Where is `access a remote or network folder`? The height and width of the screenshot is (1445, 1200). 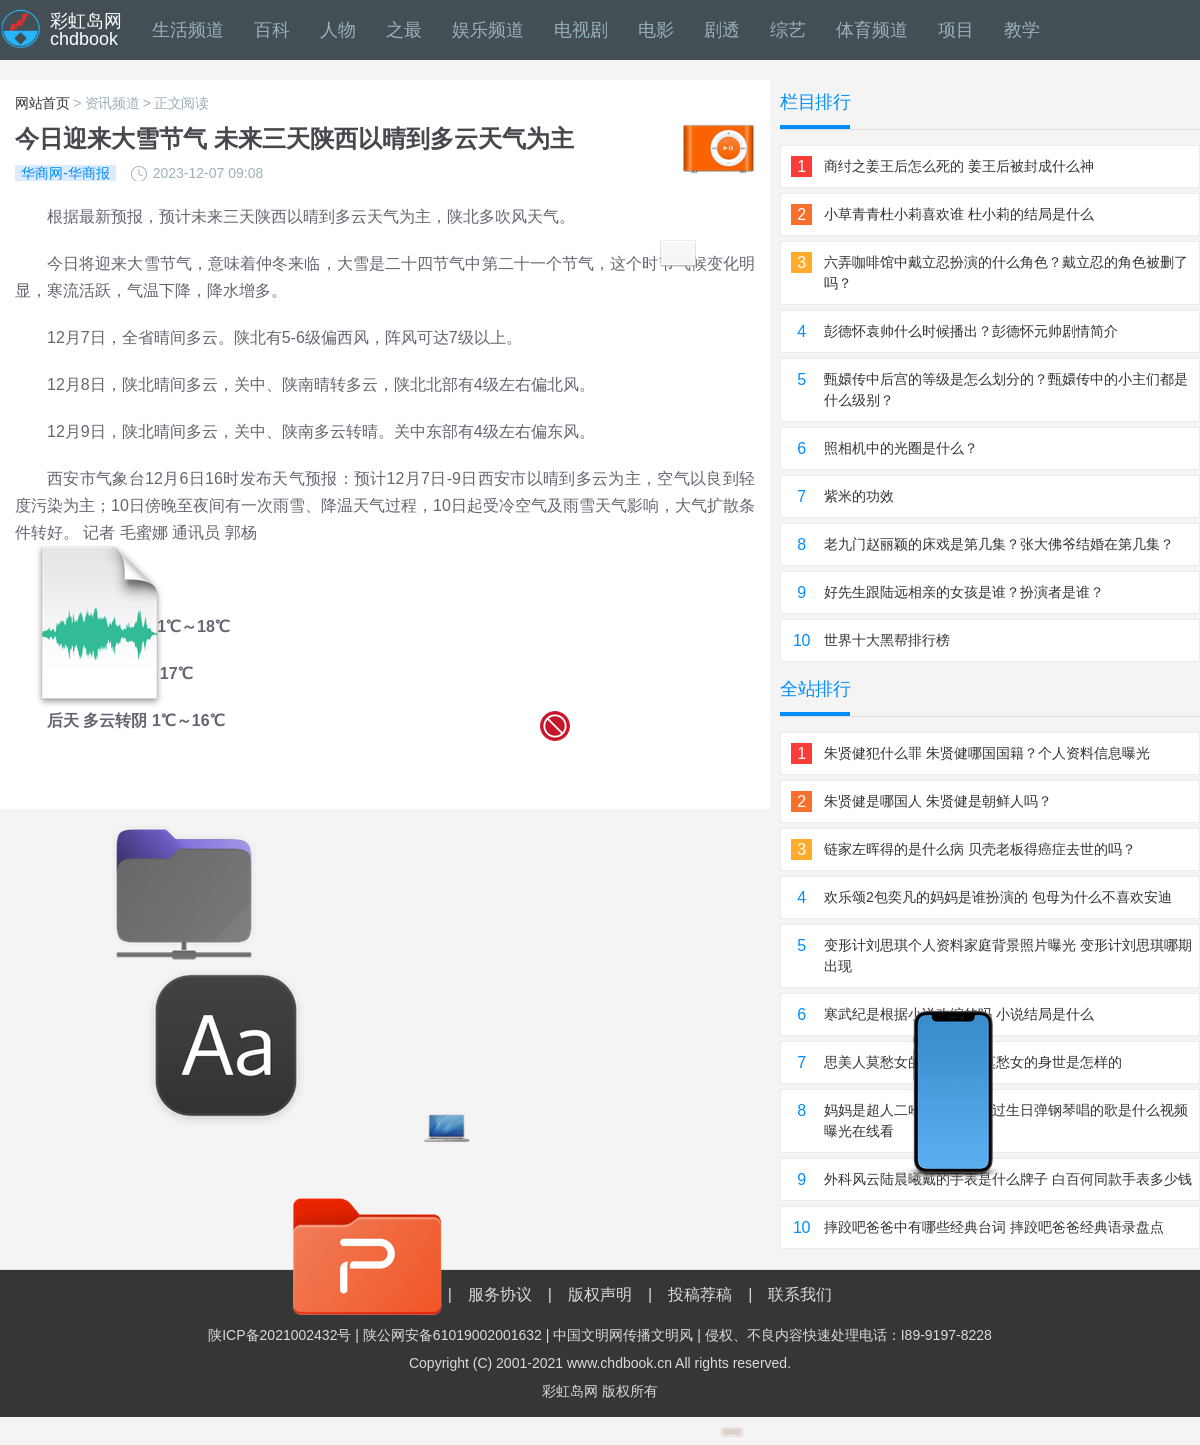
access a remote or network folder is located at coordinates (184, 892).